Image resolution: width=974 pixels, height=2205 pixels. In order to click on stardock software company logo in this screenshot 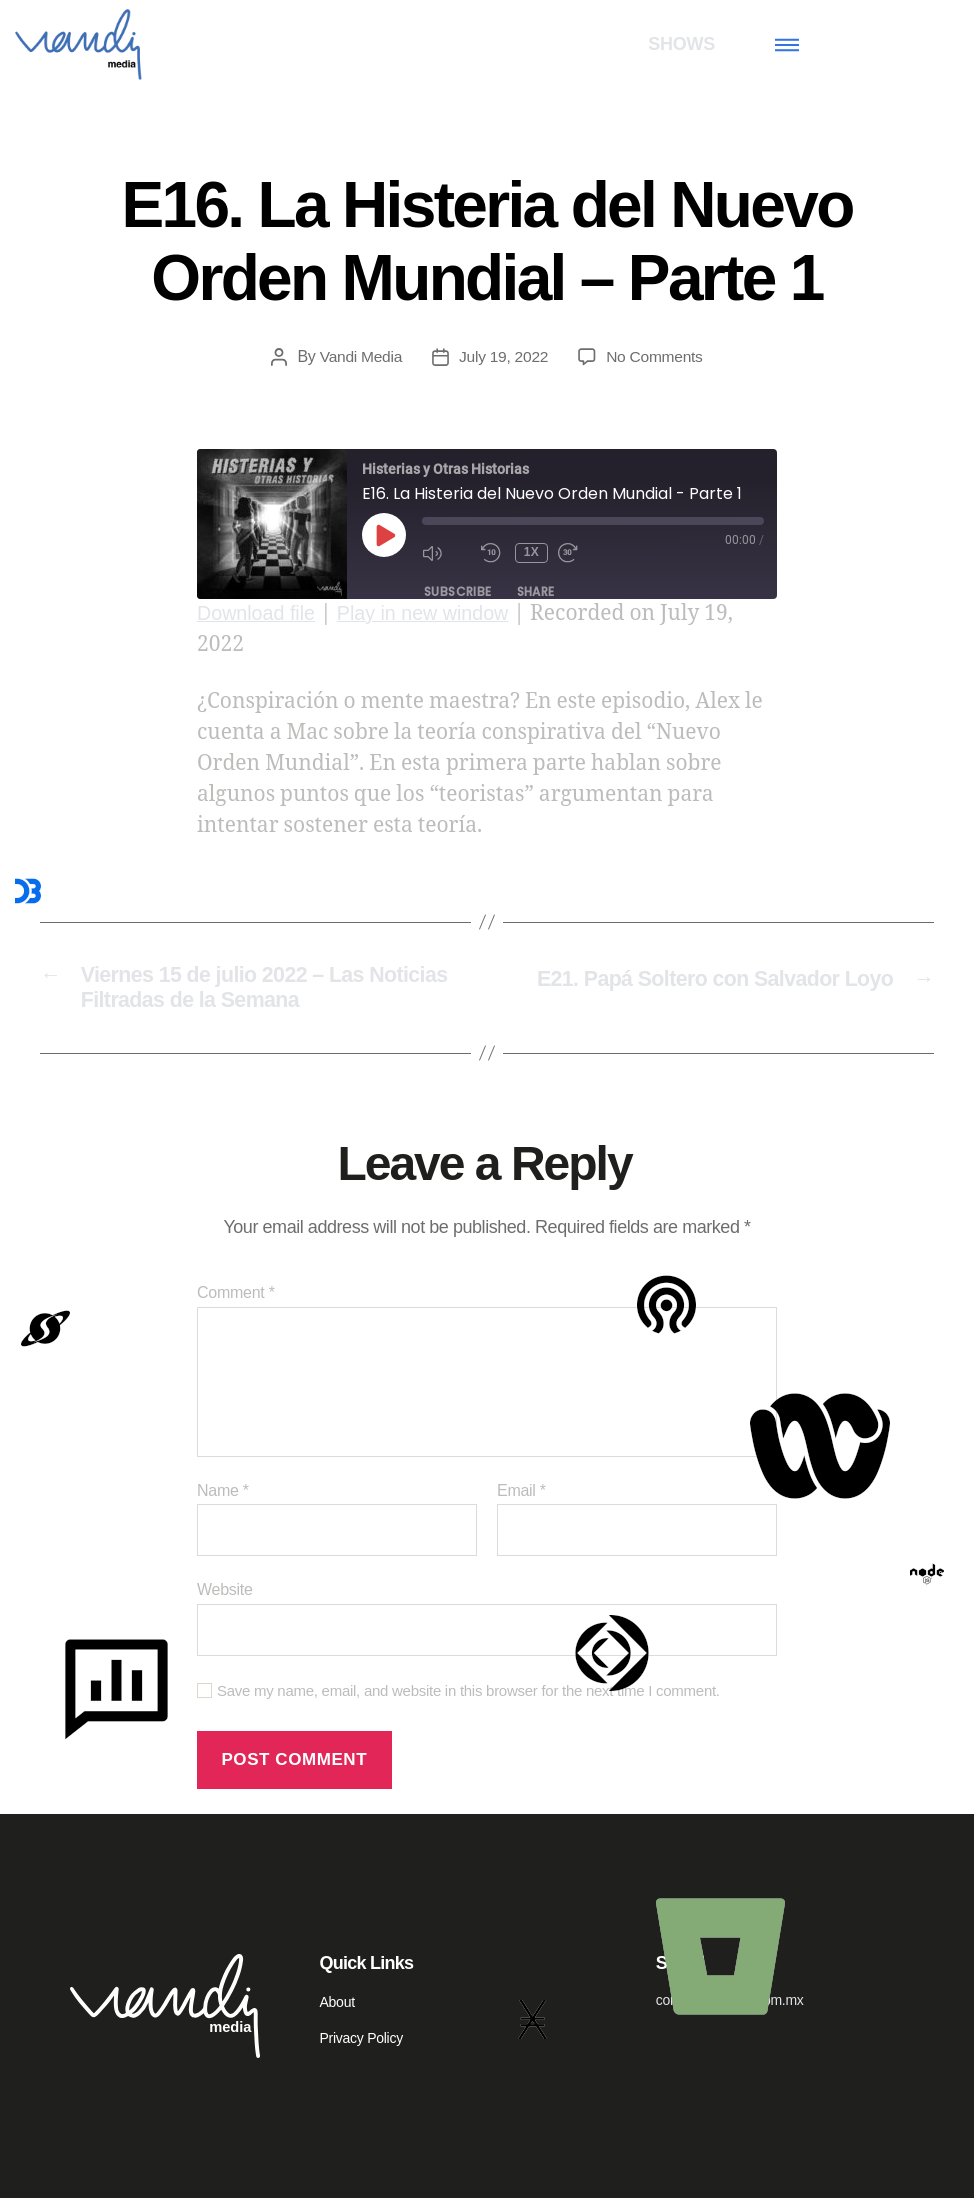, I will do `click(45, 1328)`.